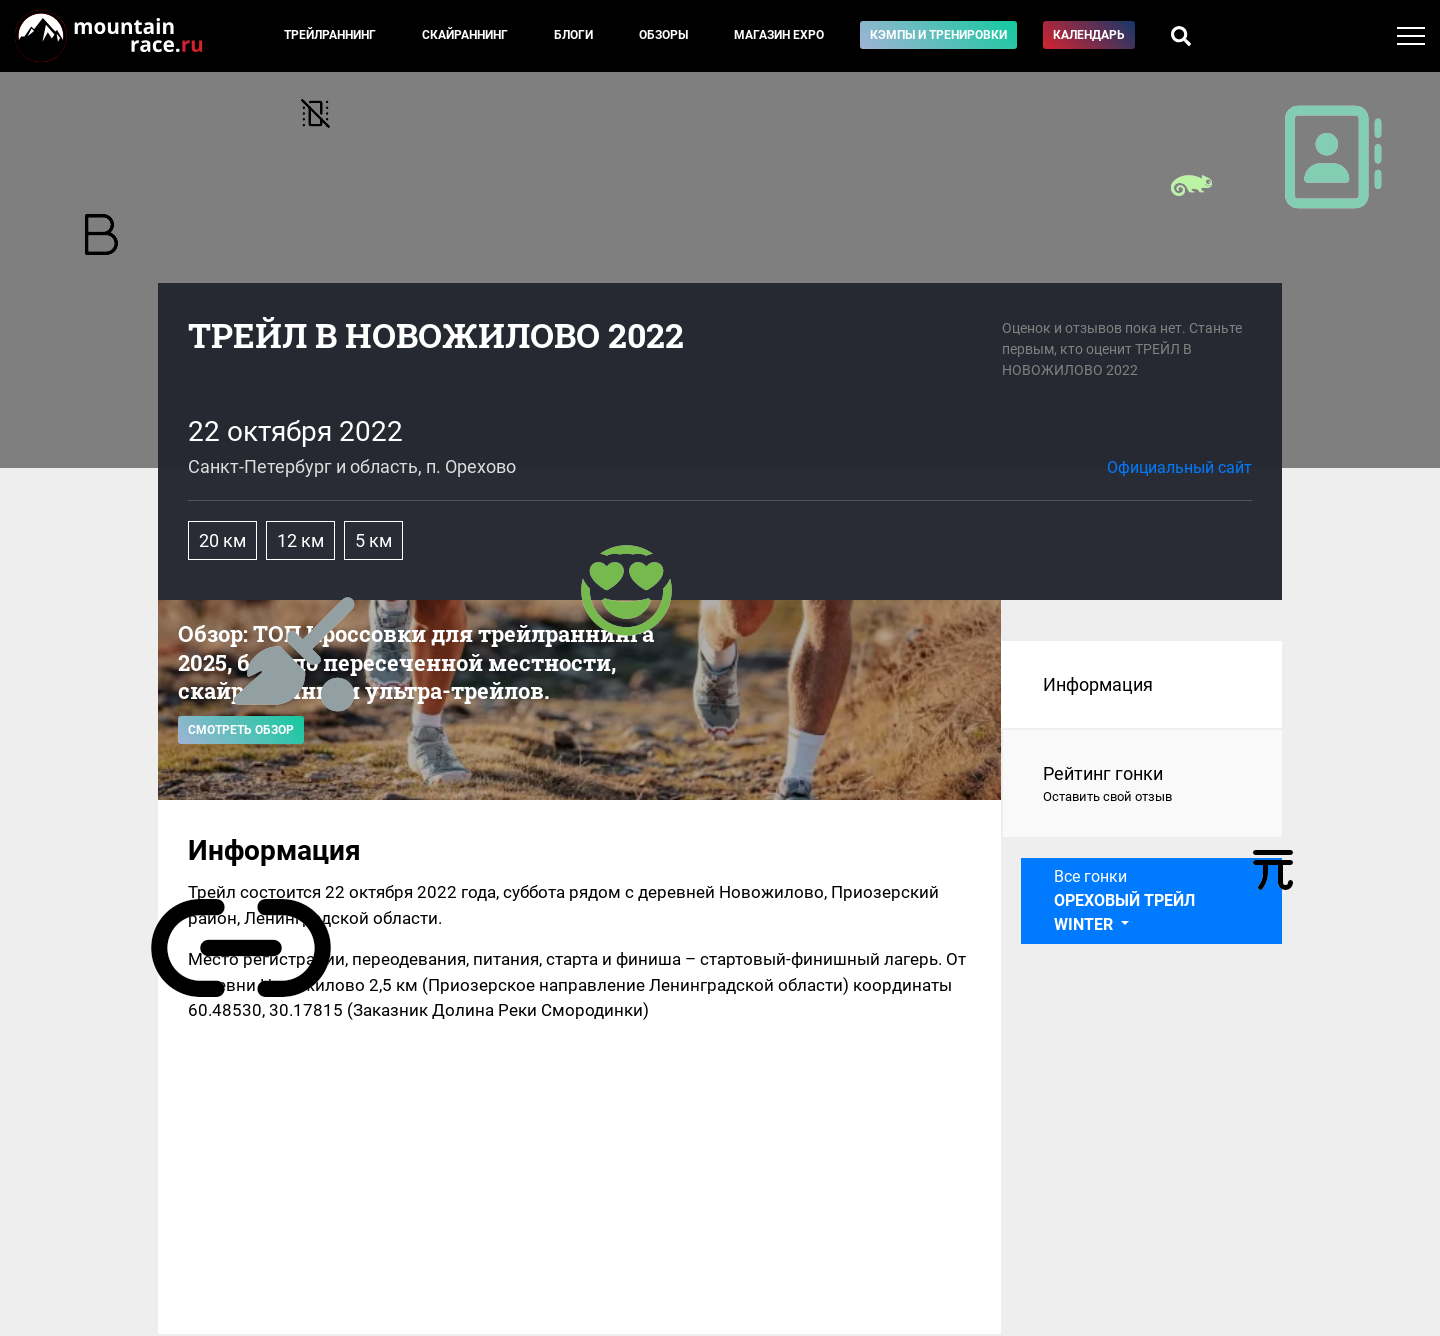 The image size is (1440, 1336). What do you see at coordinates (626, 590) in the screenshot?
I see `react with love or adoration` at bounding box center [626, 590].